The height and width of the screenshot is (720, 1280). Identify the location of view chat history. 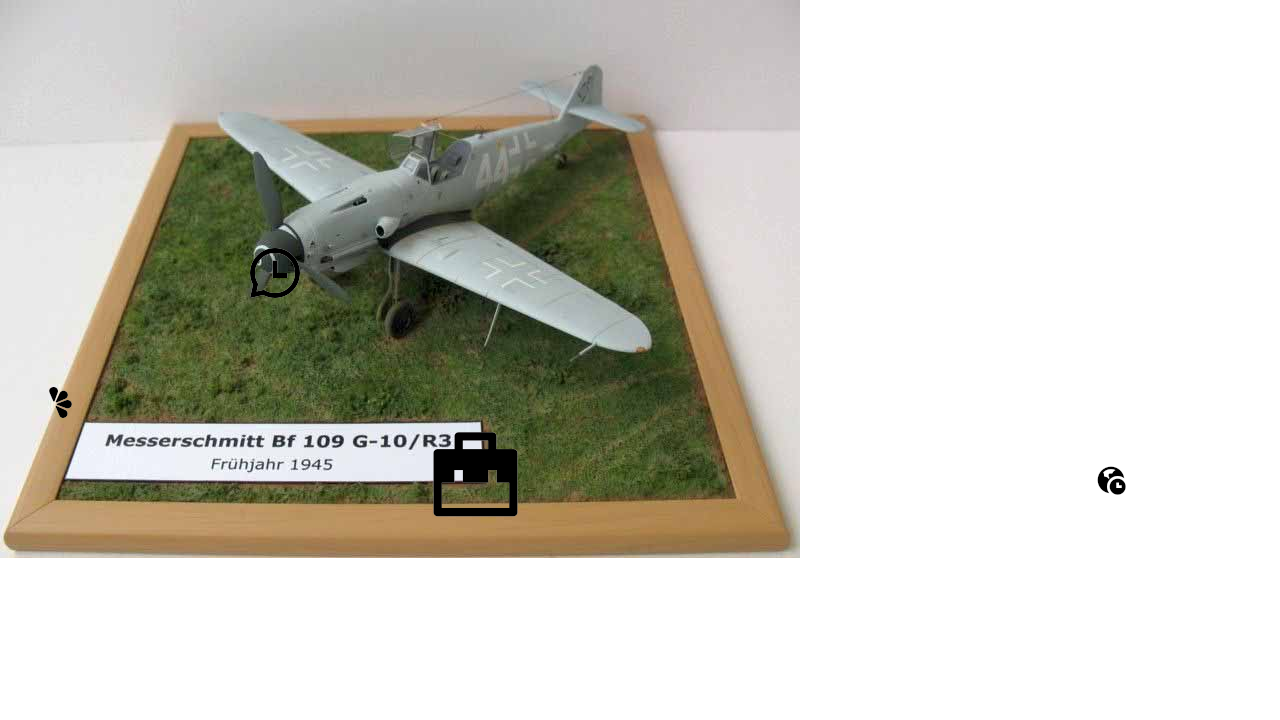
(275, 273).